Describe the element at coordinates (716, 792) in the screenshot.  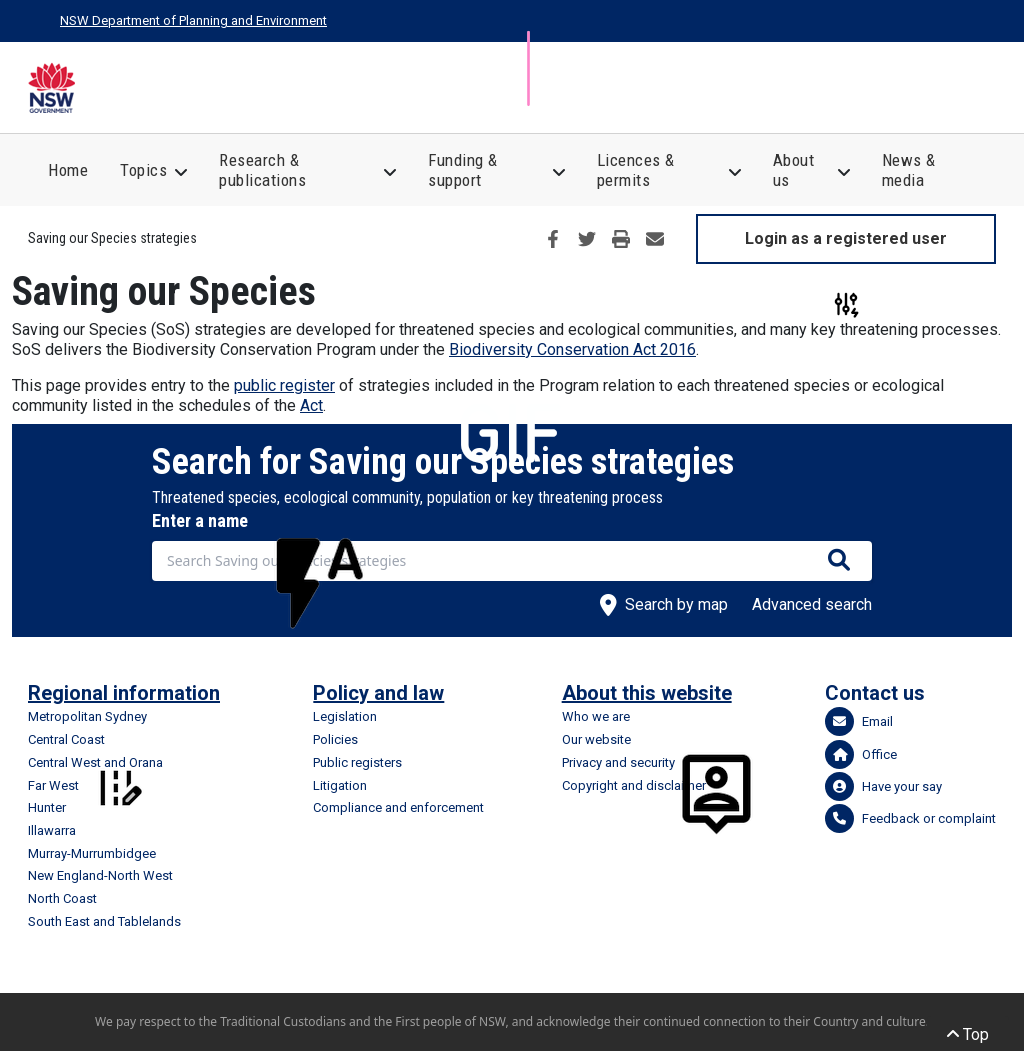
I see `view a person's location on the map` at that location.